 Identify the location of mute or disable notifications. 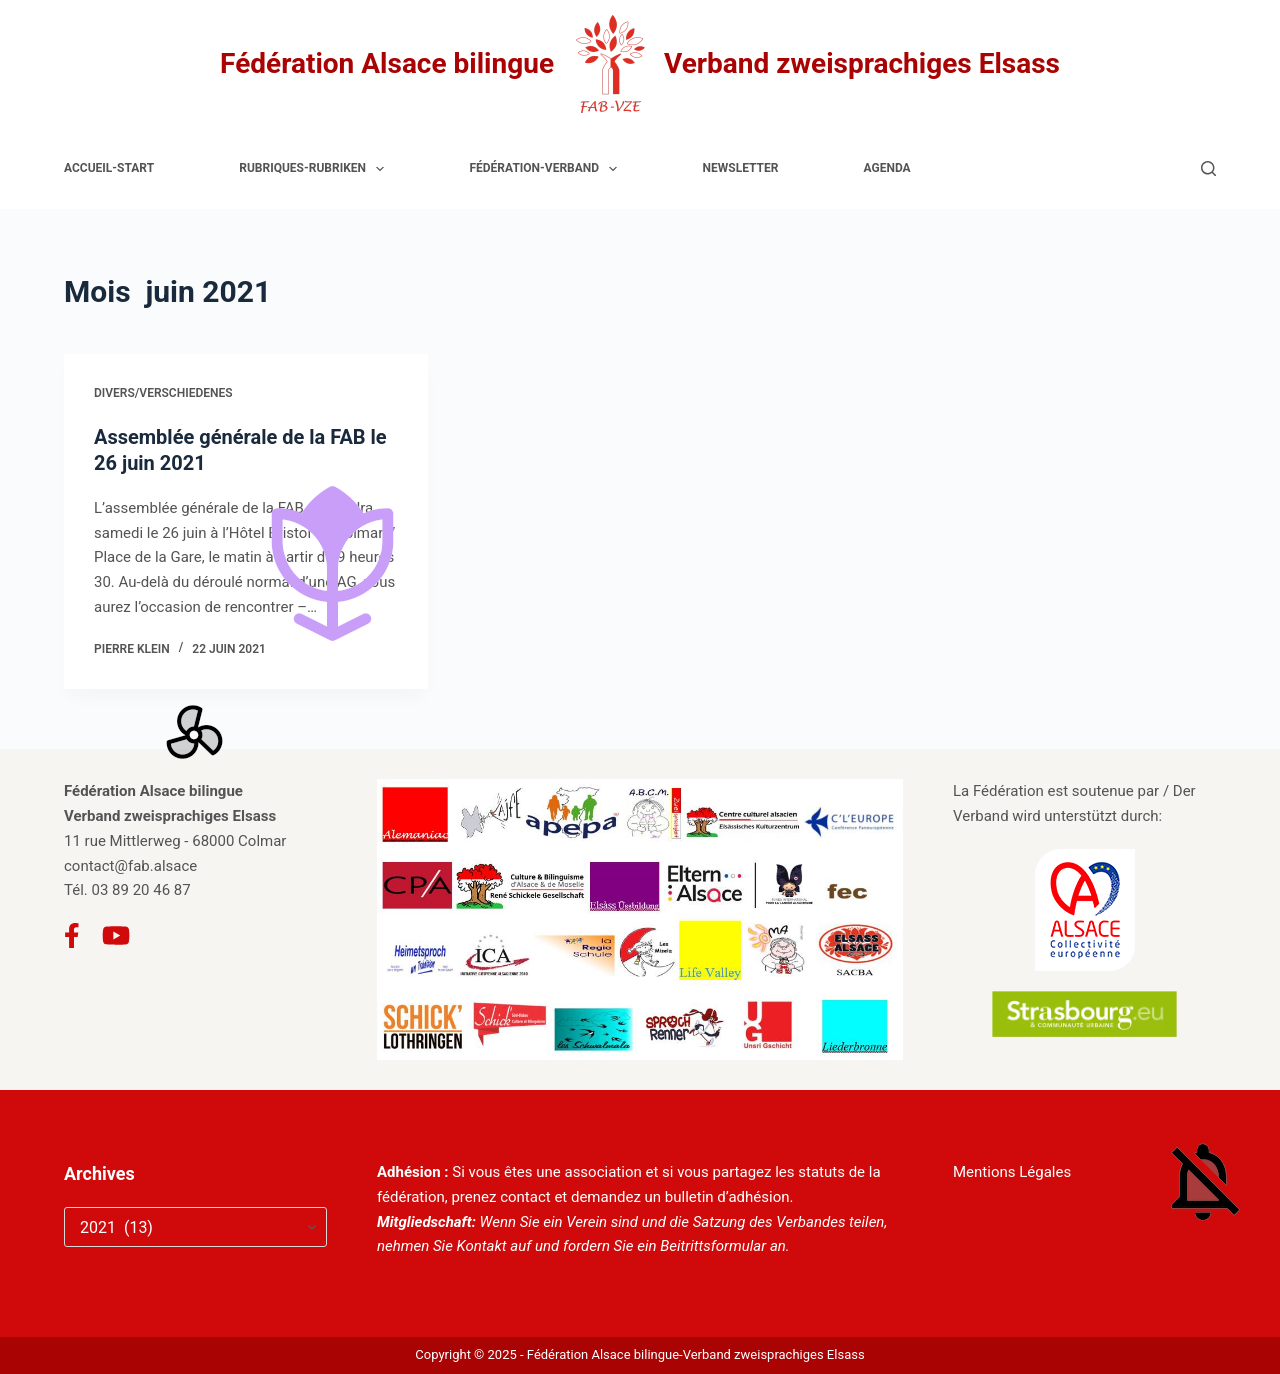
(1203, 1181).